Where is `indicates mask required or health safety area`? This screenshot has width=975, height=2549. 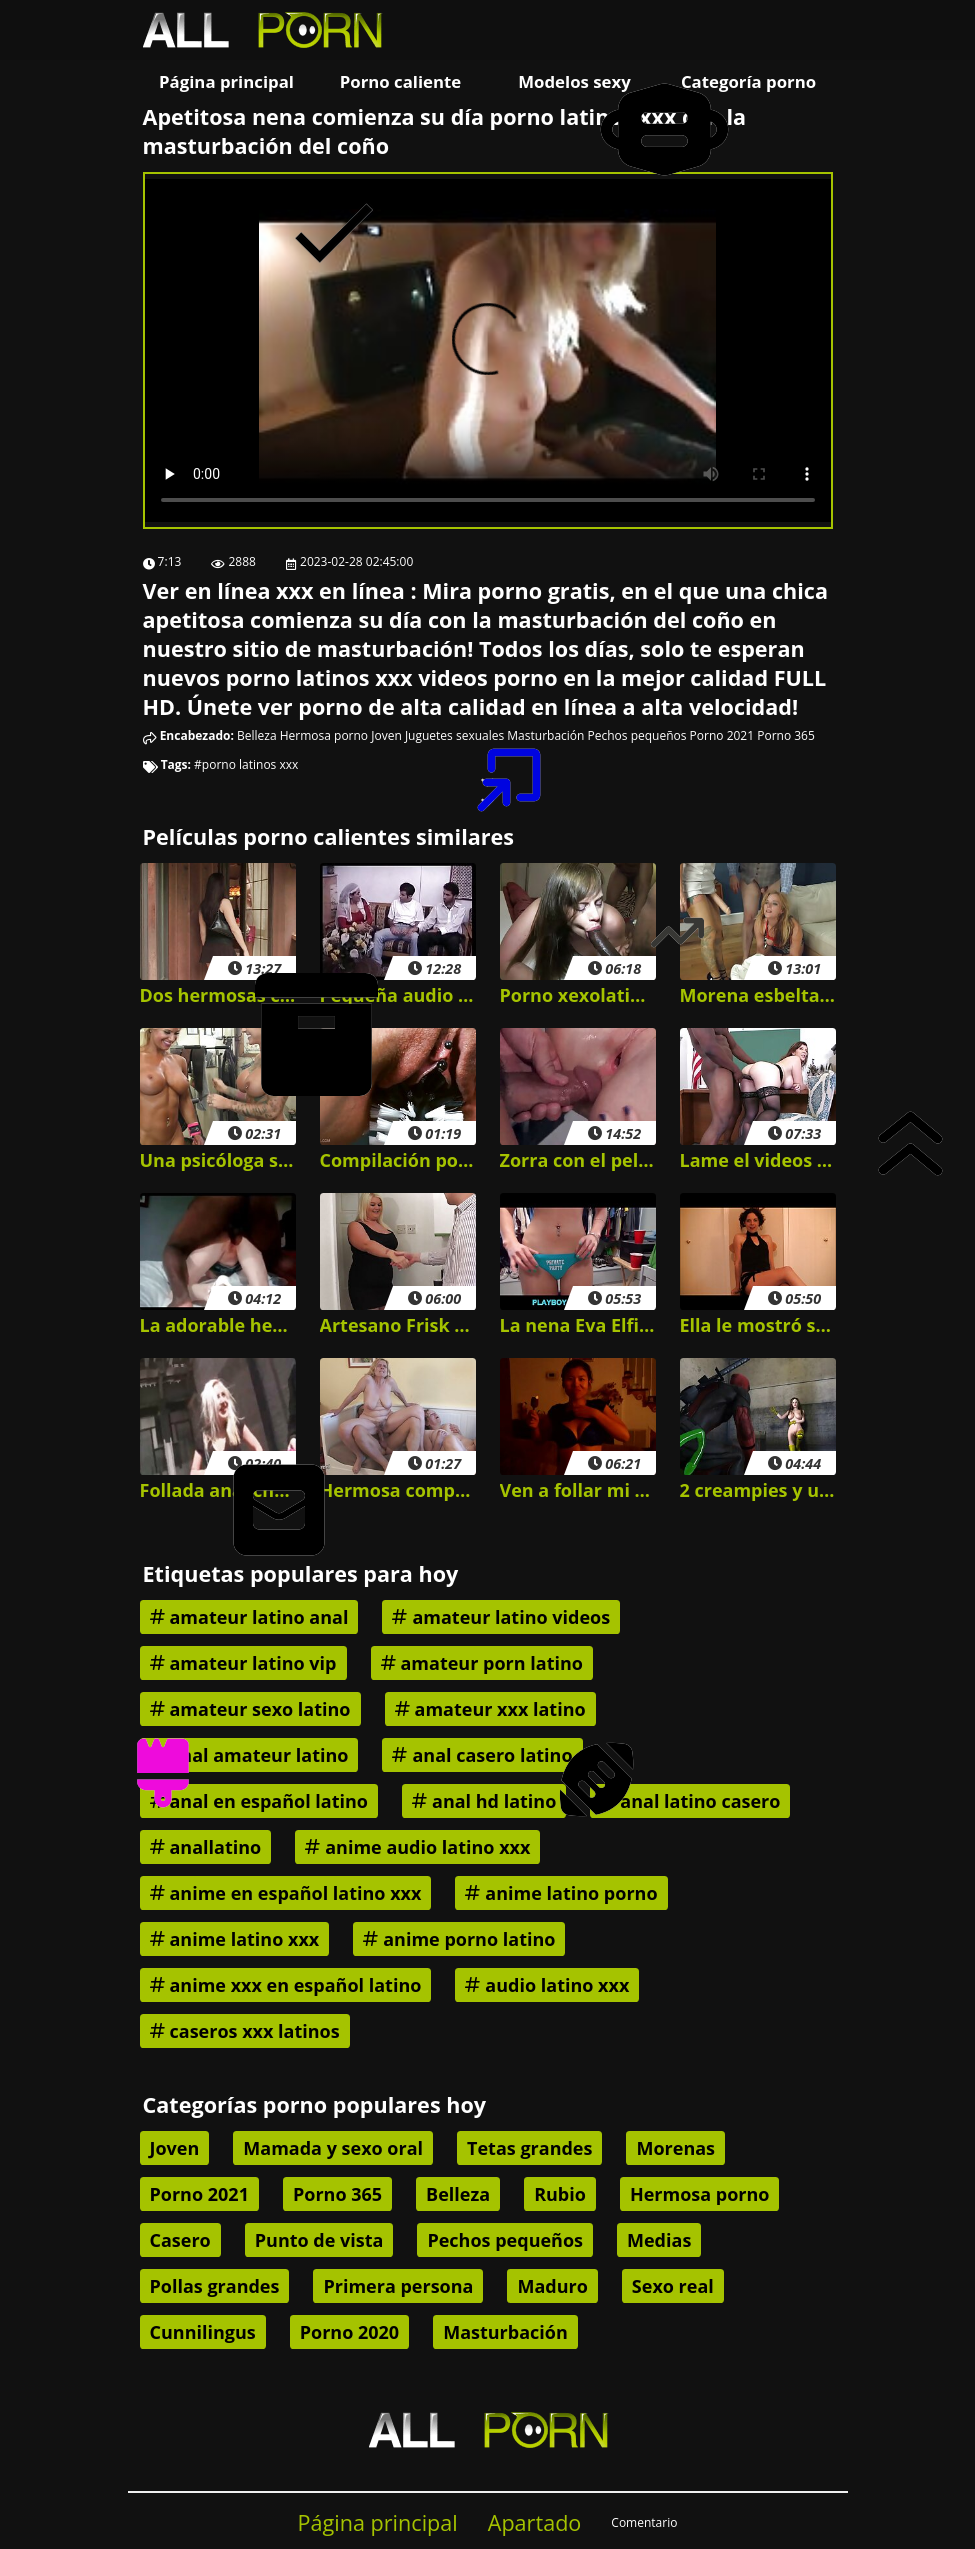 indicates mask required or health safety area is located at coordinates (664, 129).